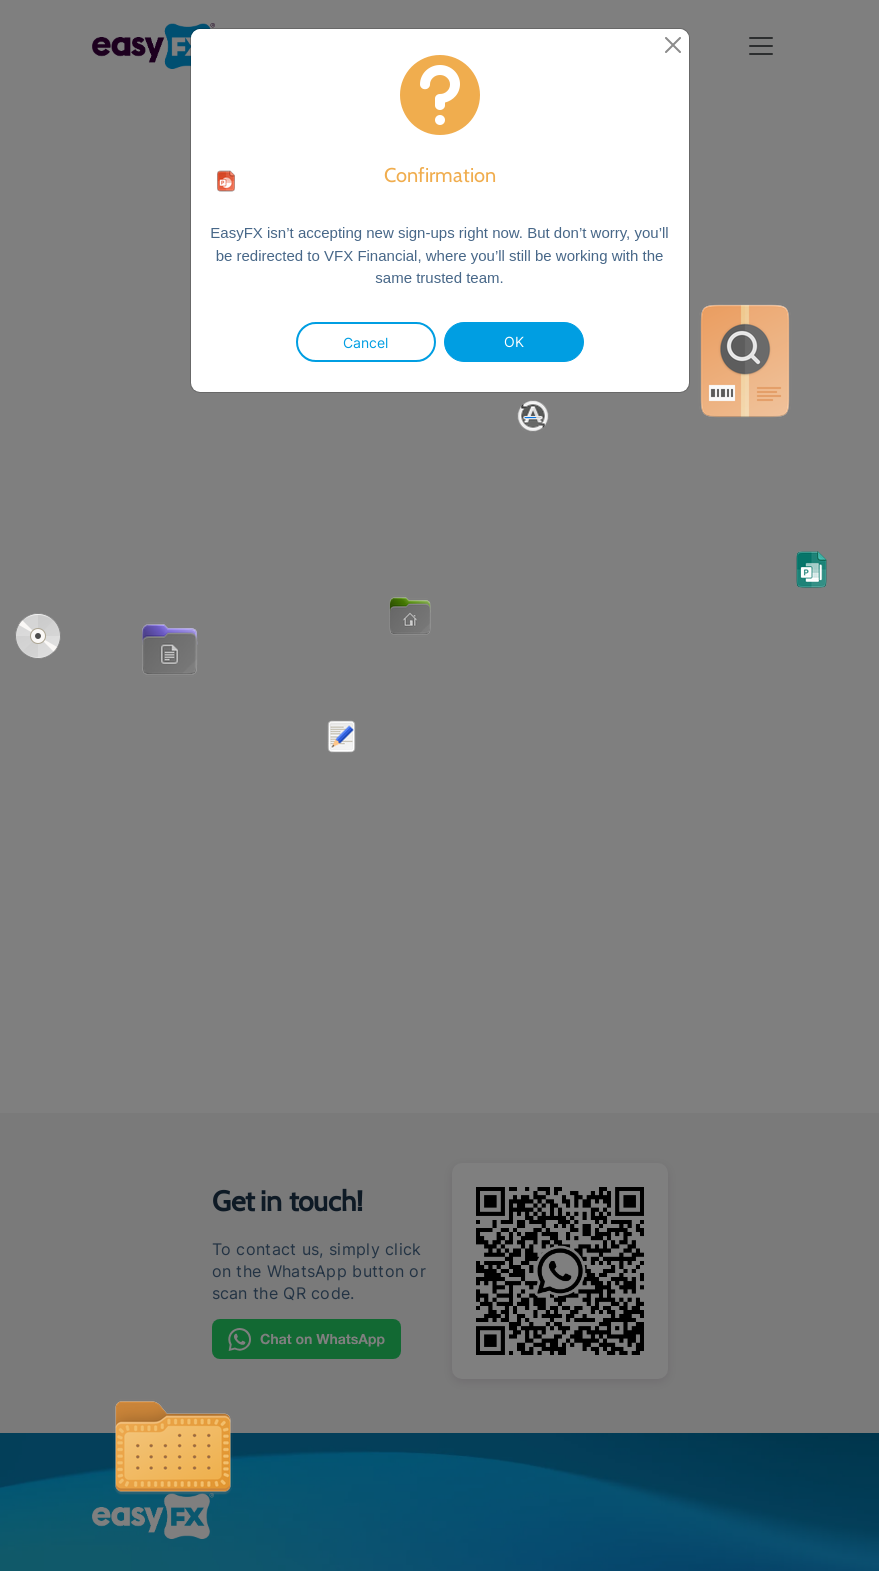 The image size is (879, 1571). I want to click on check for available system updates, so click(533, 416).